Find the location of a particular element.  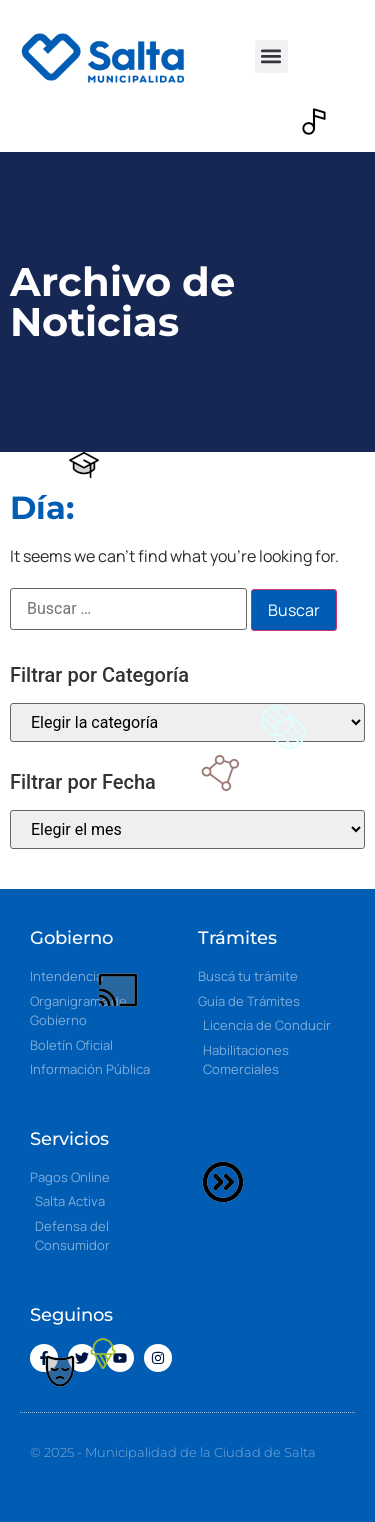

cast your screen to another device is located at coordinates (118, 990).